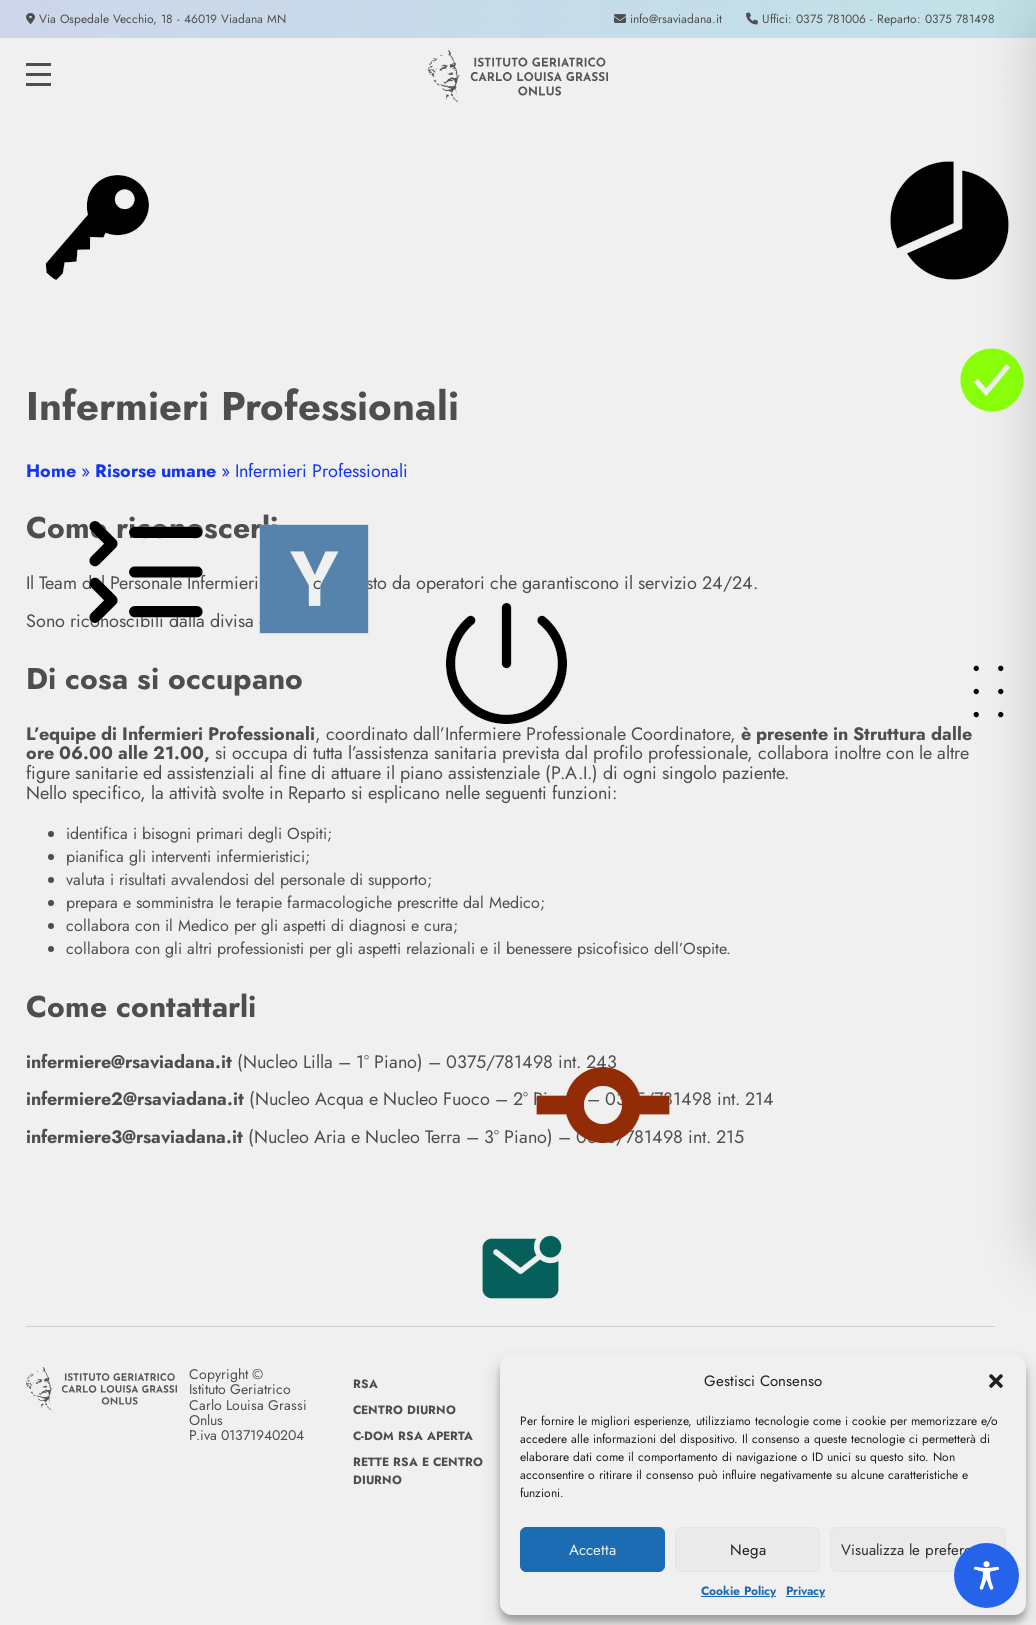 This screenshot has height=1625, width=1036. I want to click on turn off or shut down the device, so click(506, 663).